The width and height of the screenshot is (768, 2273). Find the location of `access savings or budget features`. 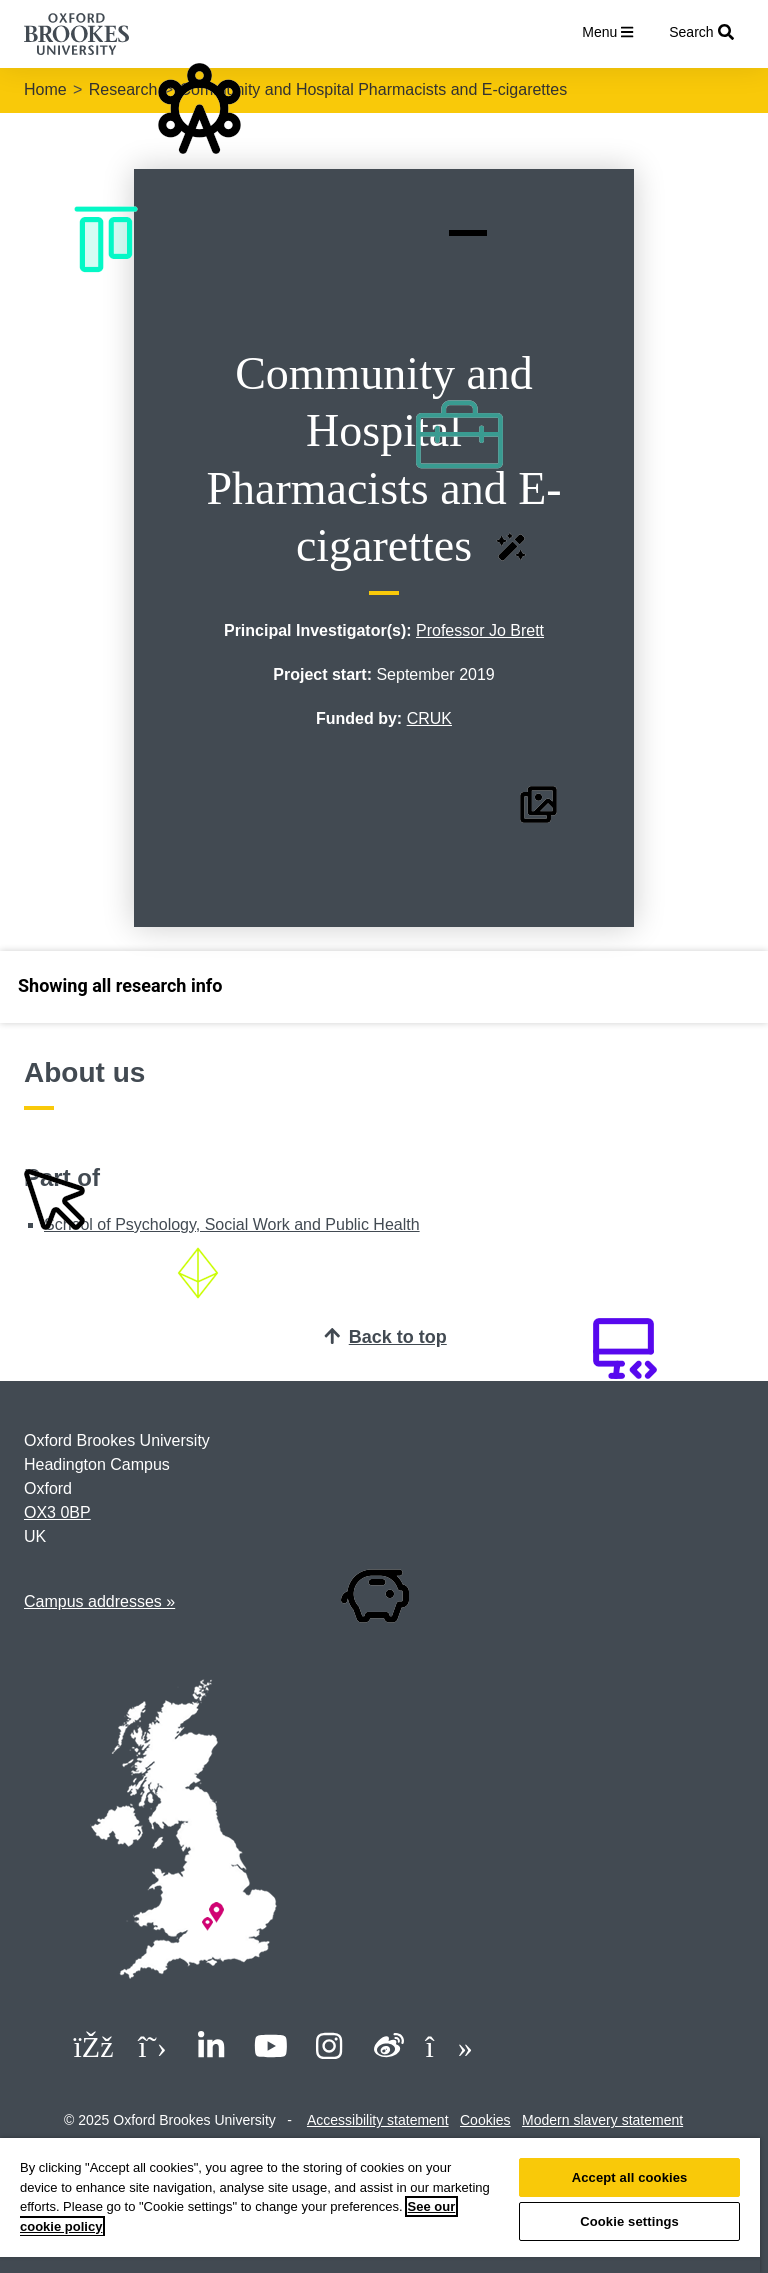

access savings or budget features is located at coordinates (375, 1596).